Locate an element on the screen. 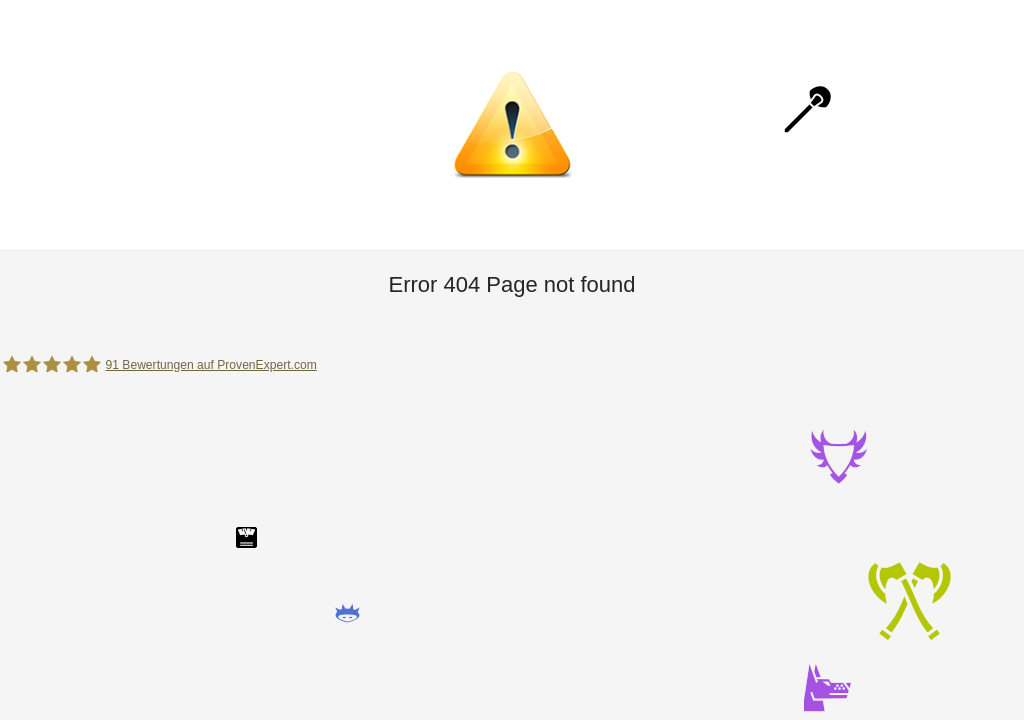 The width and height of the screenshot is (1024, 720). activate defense or shield ability is located at coordinates (347, 613).